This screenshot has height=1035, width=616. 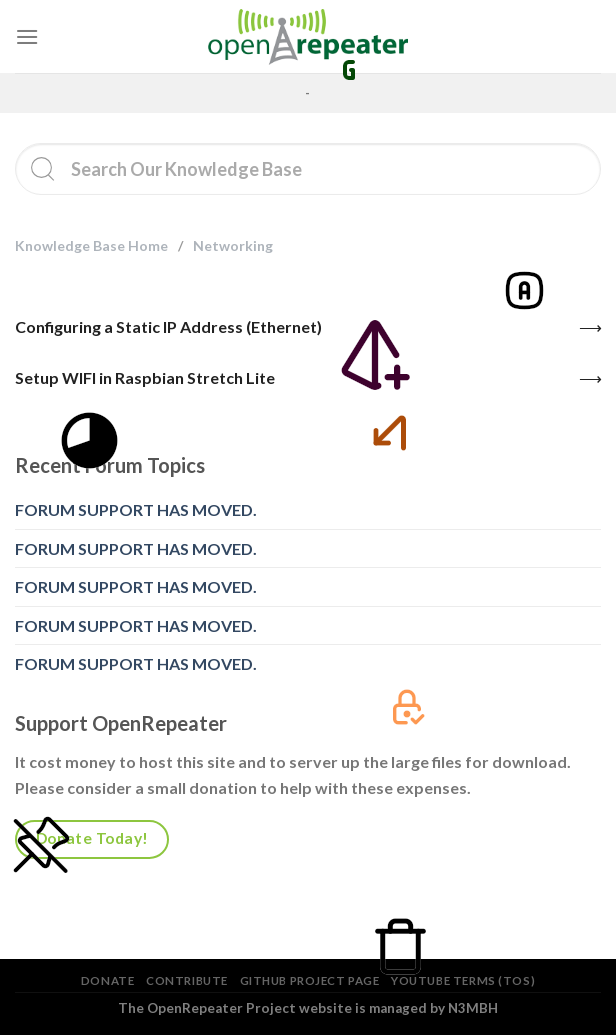 I want to click on select font style or text option A, so click(x=524, y=290).